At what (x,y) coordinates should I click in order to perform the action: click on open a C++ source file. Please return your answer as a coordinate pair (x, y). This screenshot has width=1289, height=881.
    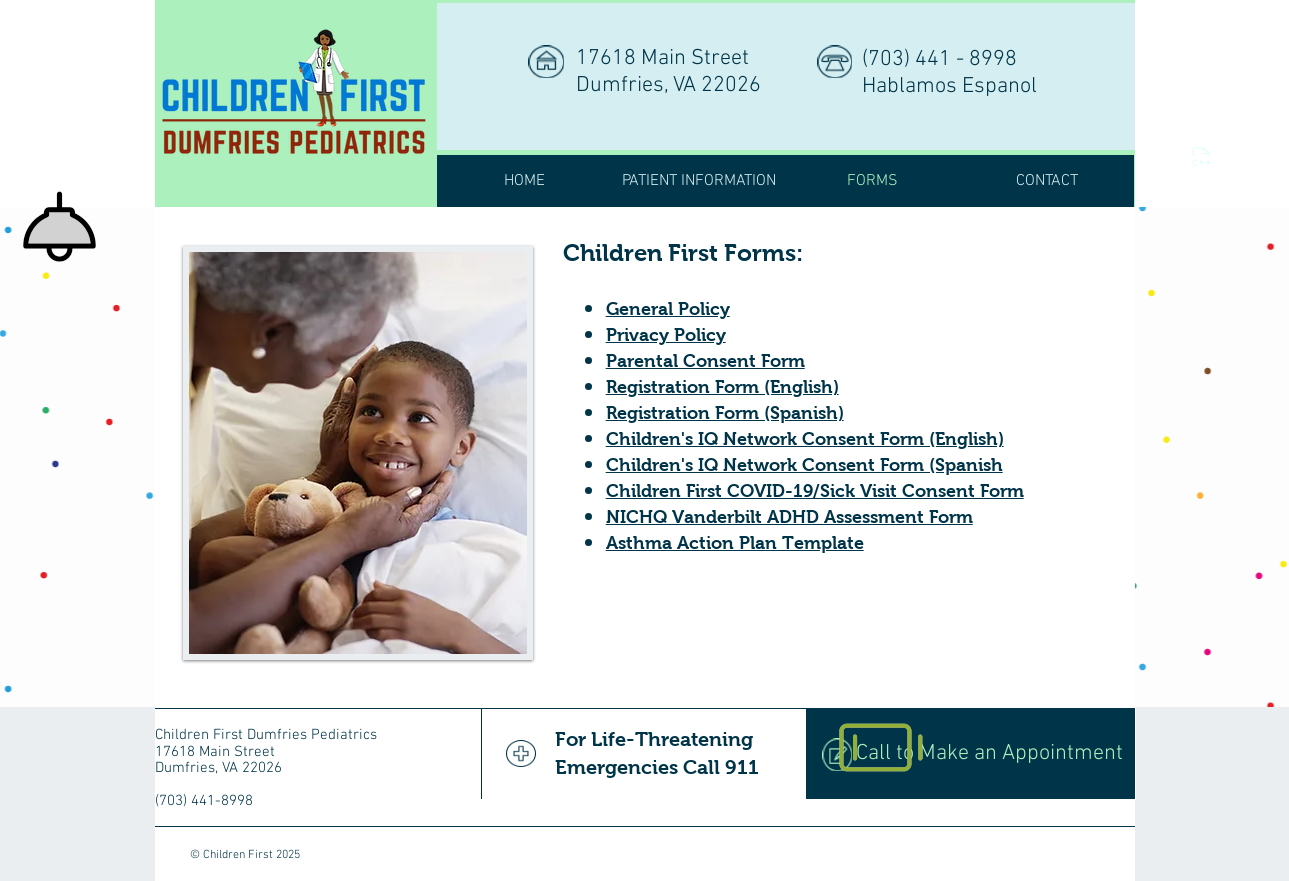
    Looking at the image, I should click on (1201, 157).